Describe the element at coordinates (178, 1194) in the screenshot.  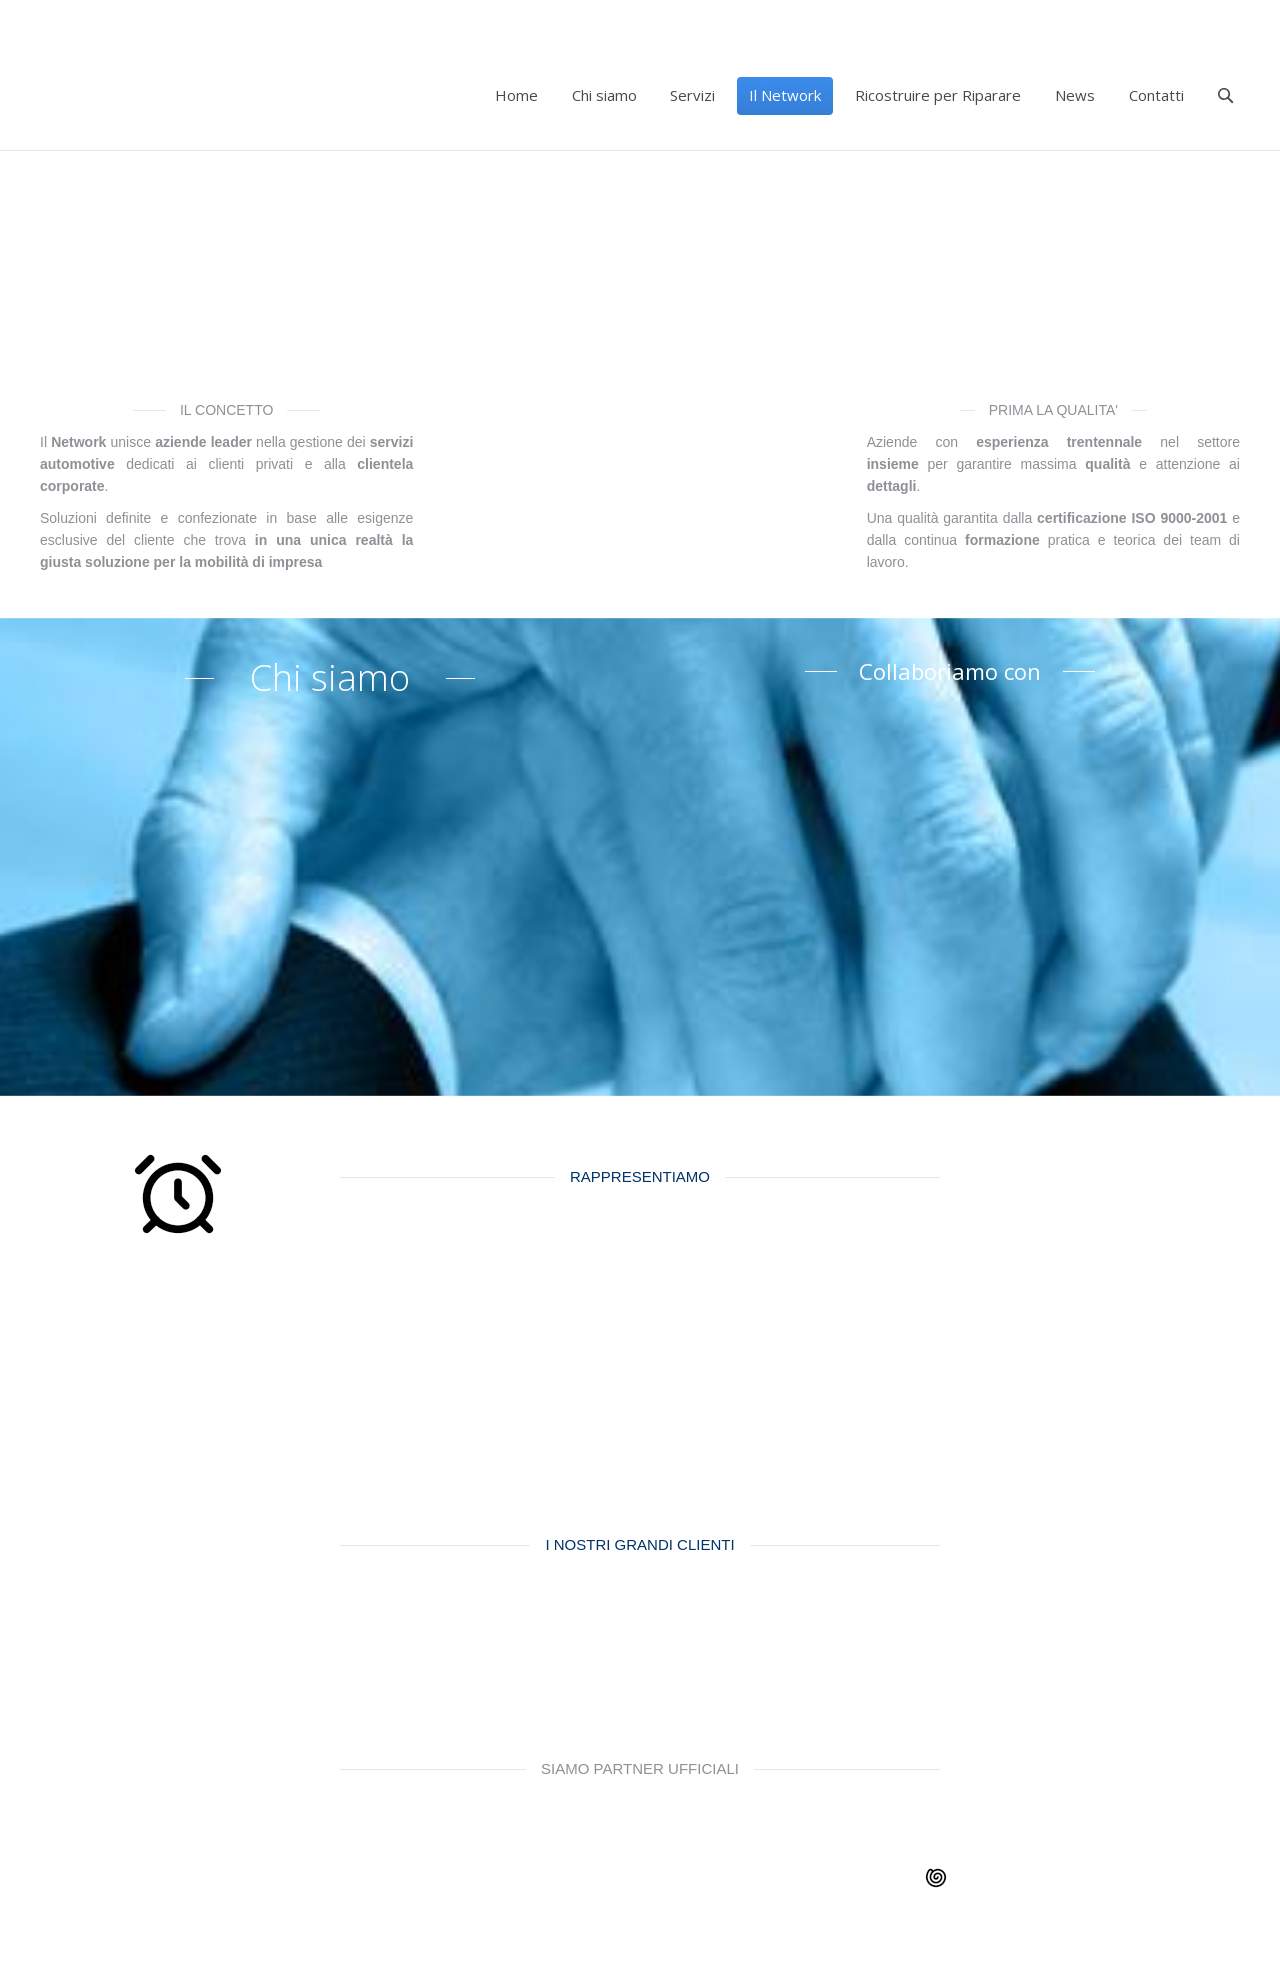
I see `set or manage alarms` at that location.